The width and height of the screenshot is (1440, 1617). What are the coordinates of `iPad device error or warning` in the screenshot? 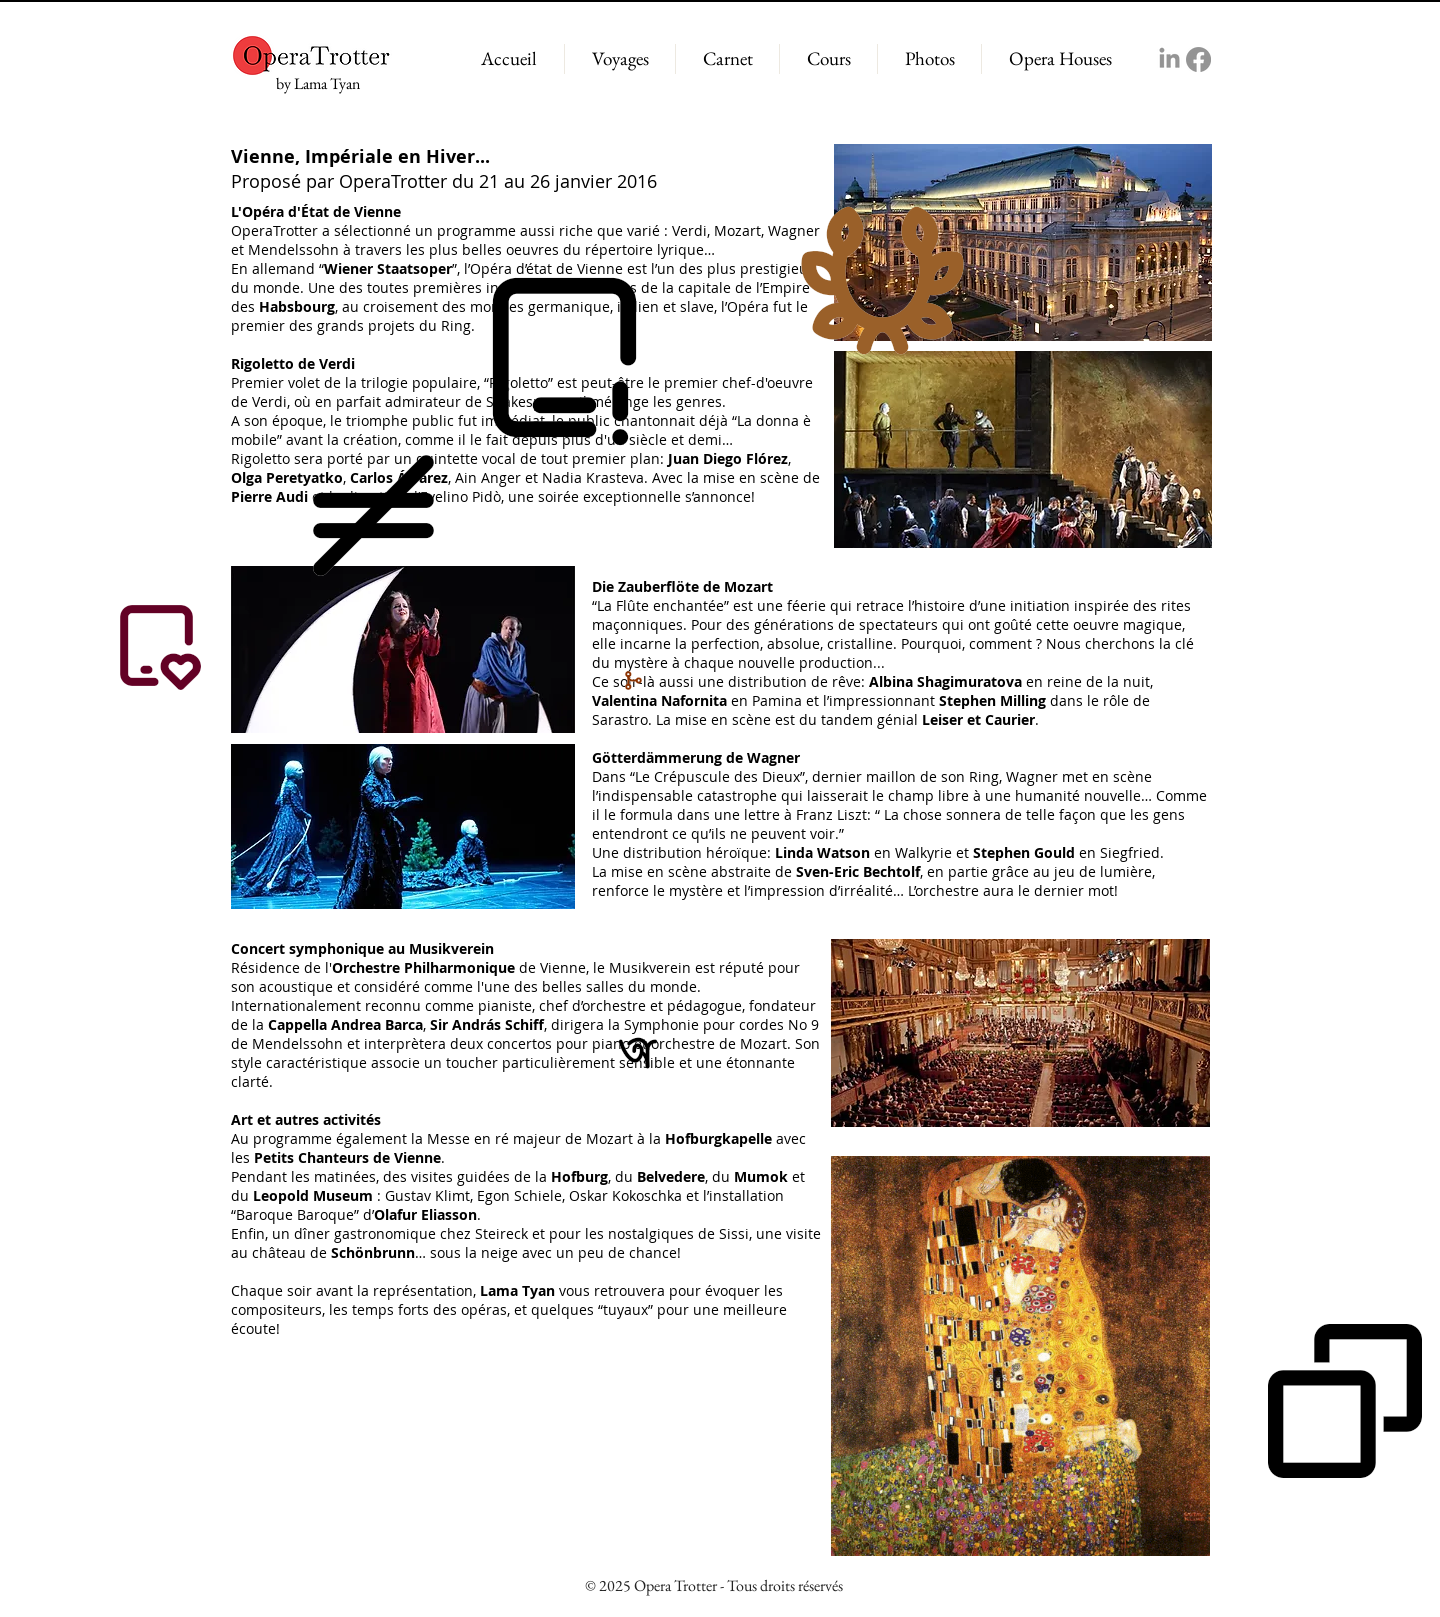 It's located at (564, 357).